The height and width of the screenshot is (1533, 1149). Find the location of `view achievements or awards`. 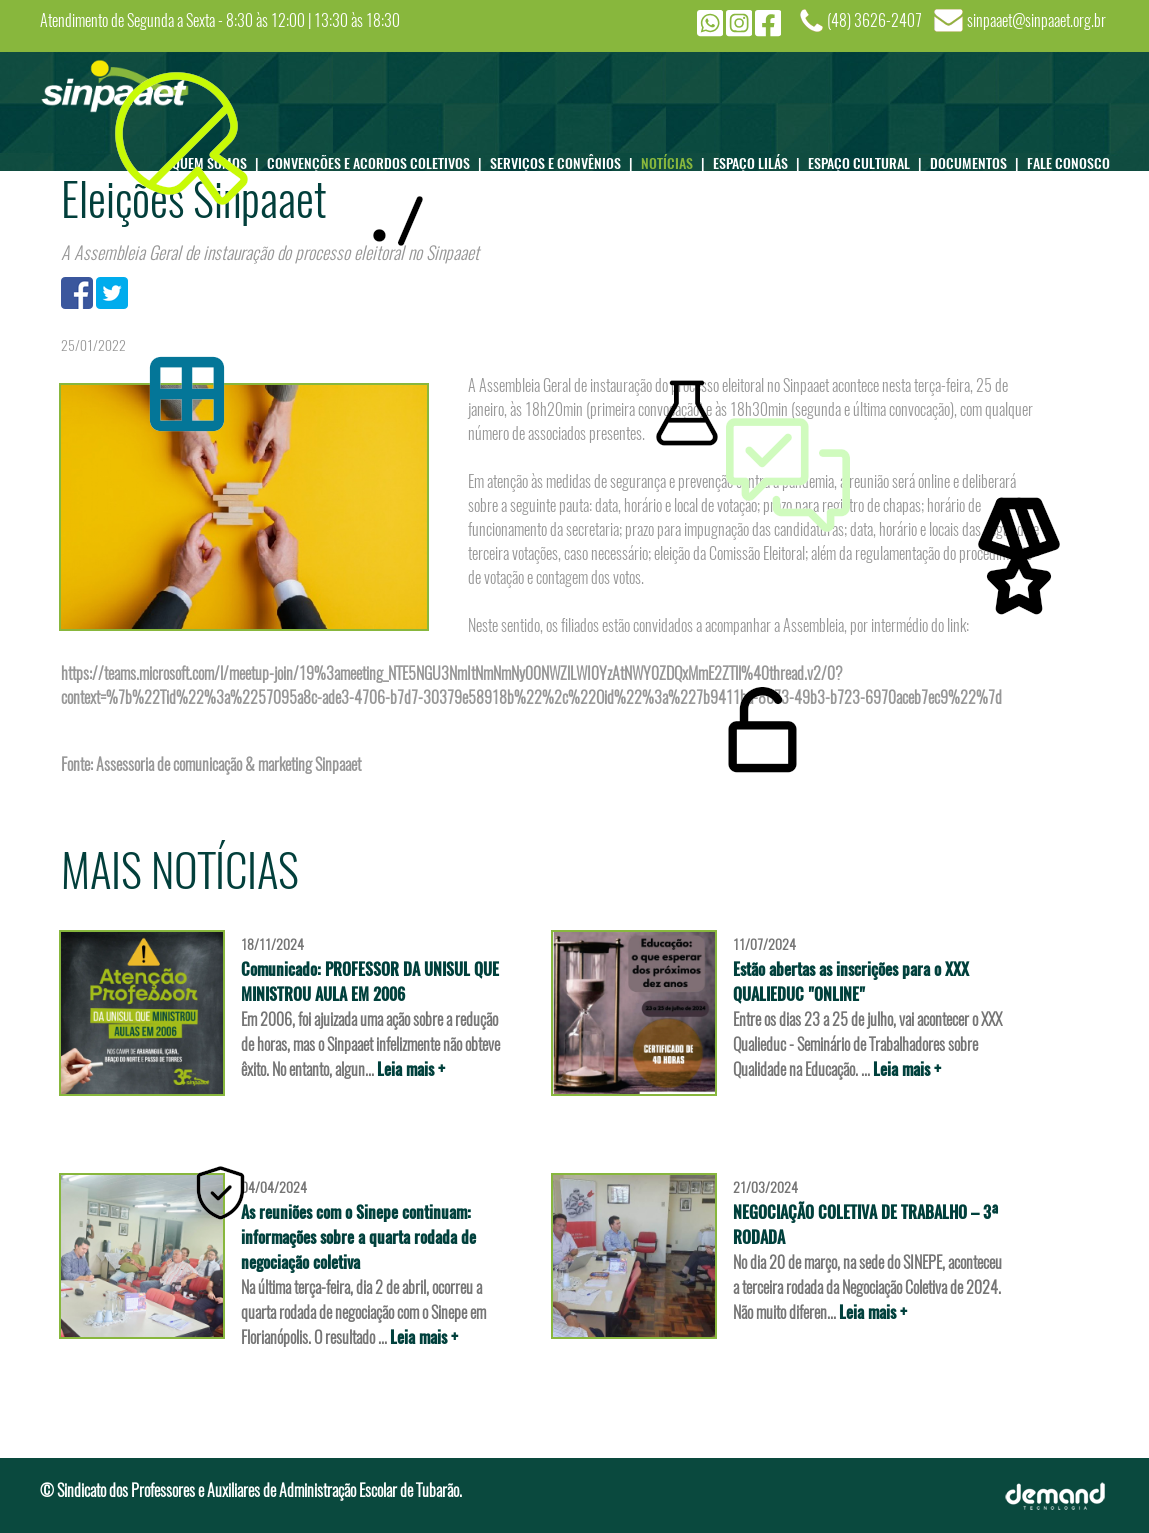

view achievements or awards is located at coordinates (1019, 556).